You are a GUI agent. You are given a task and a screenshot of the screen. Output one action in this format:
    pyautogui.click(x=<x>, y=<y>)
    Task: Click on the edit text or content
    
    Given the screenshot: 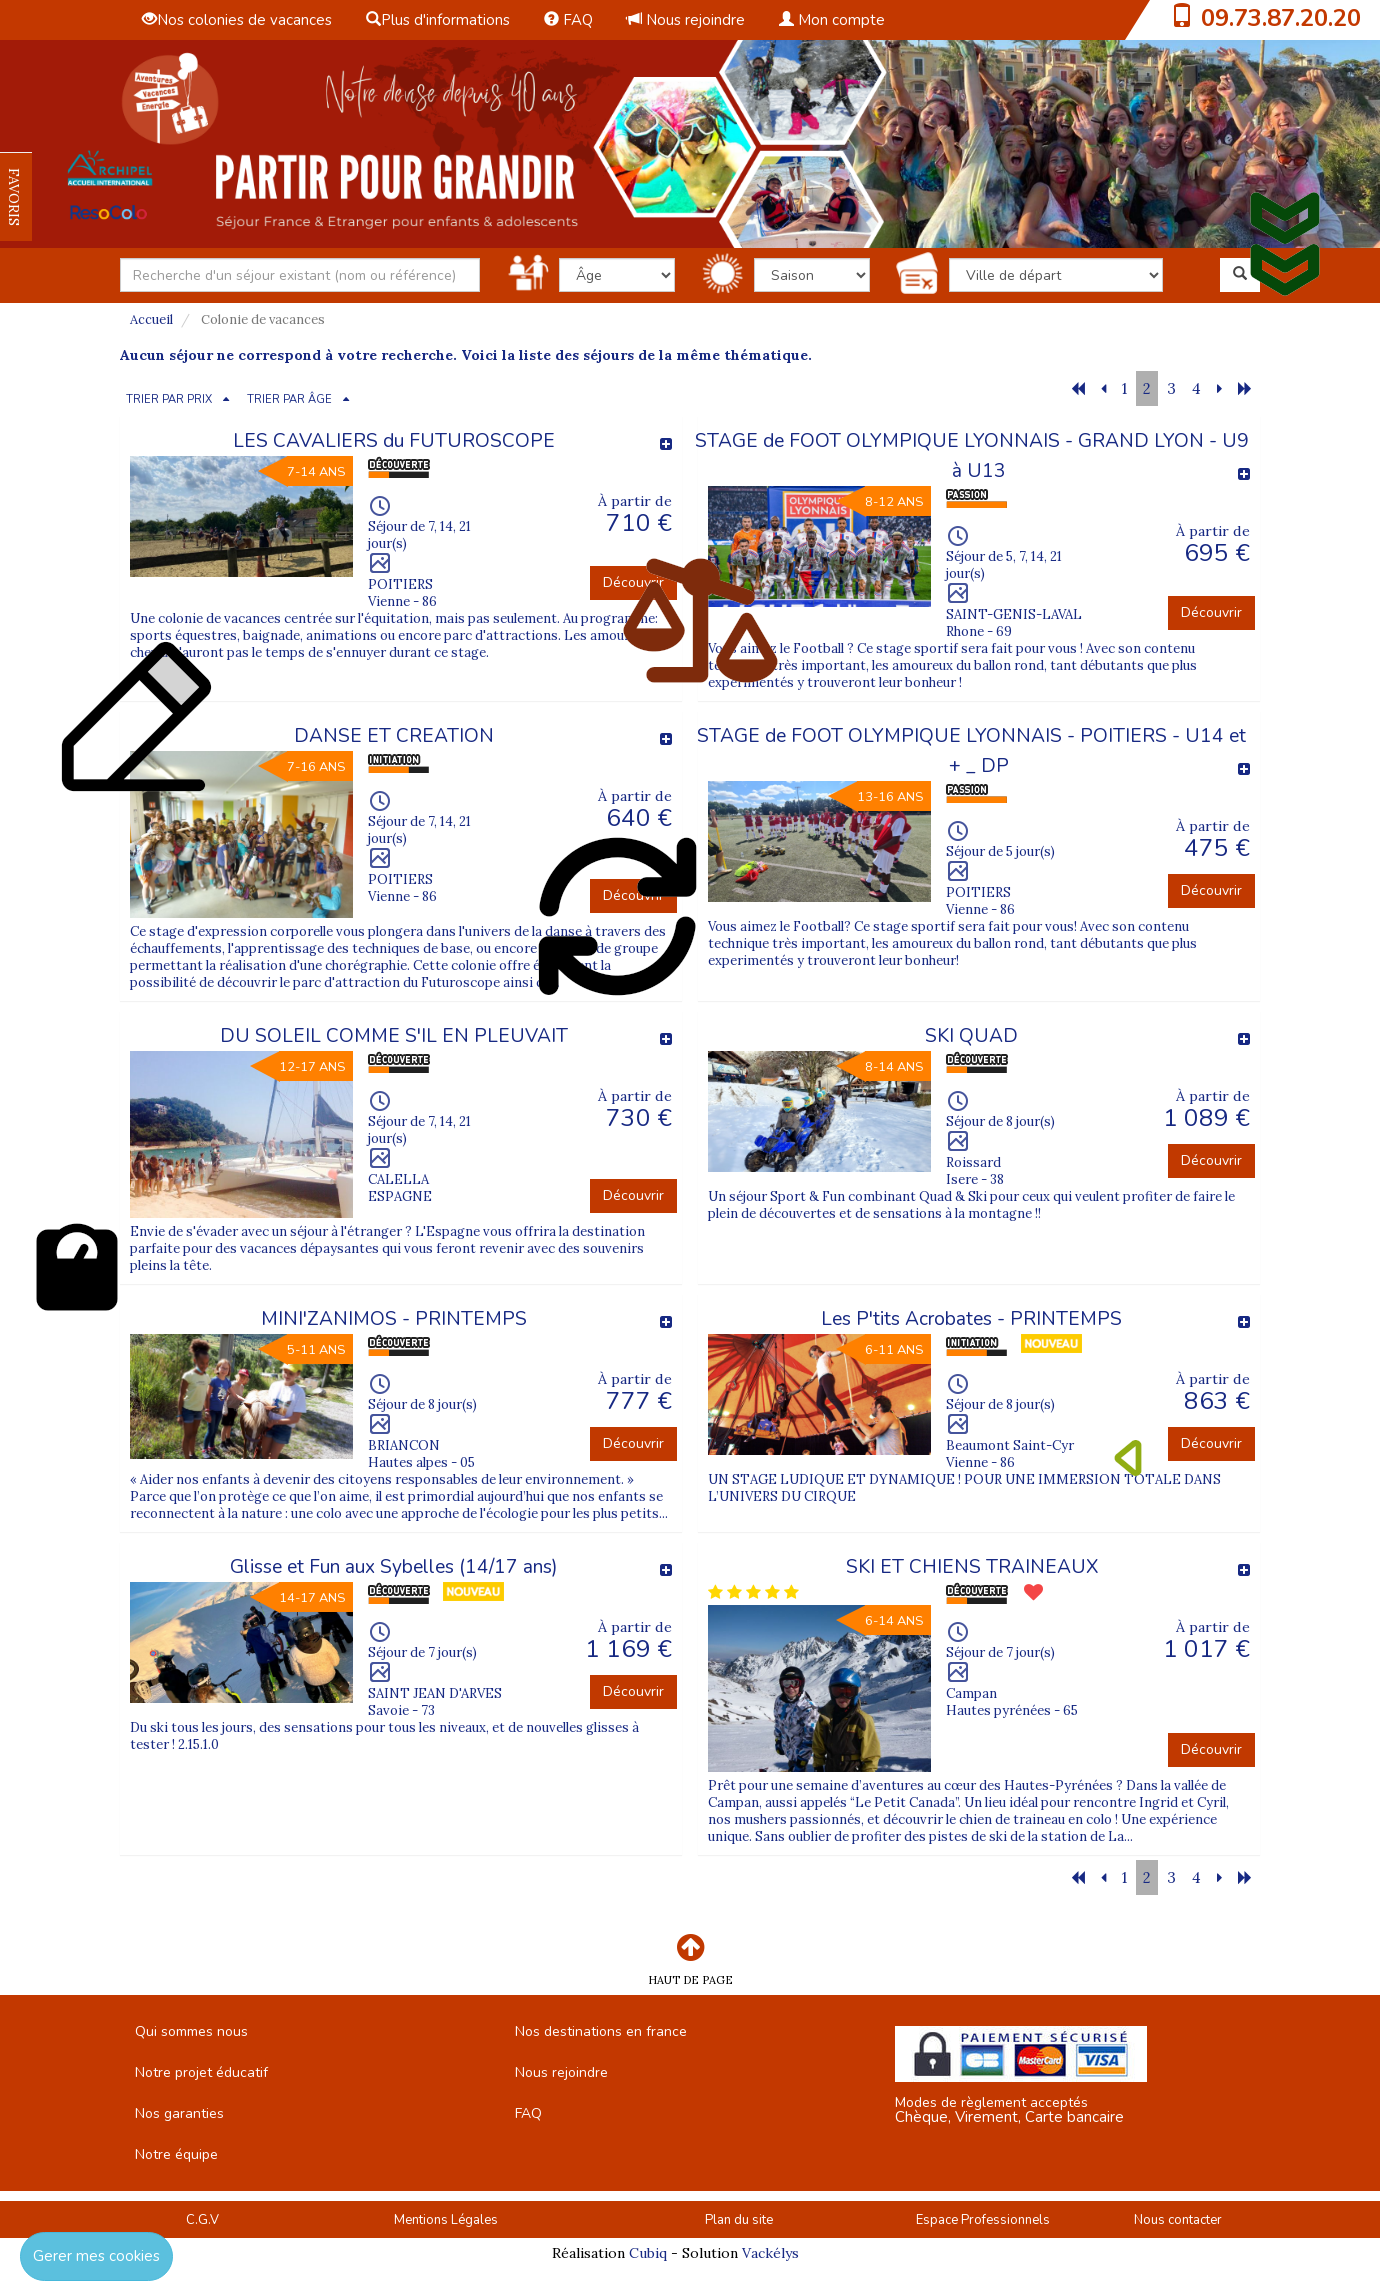 What is the action you would take?
    pyautogui.click(x=133, y=719)
    